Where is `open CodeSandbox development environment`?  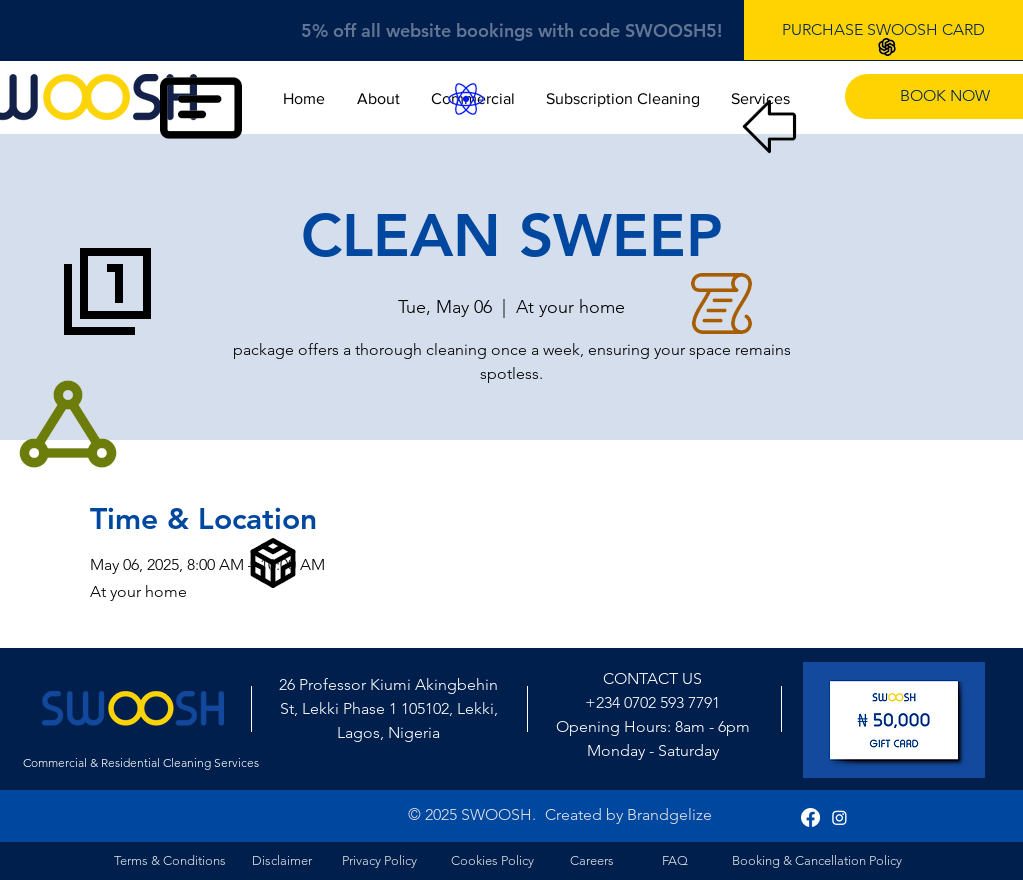
open CodeSandbox development environment is located at coordinates (273, 563).